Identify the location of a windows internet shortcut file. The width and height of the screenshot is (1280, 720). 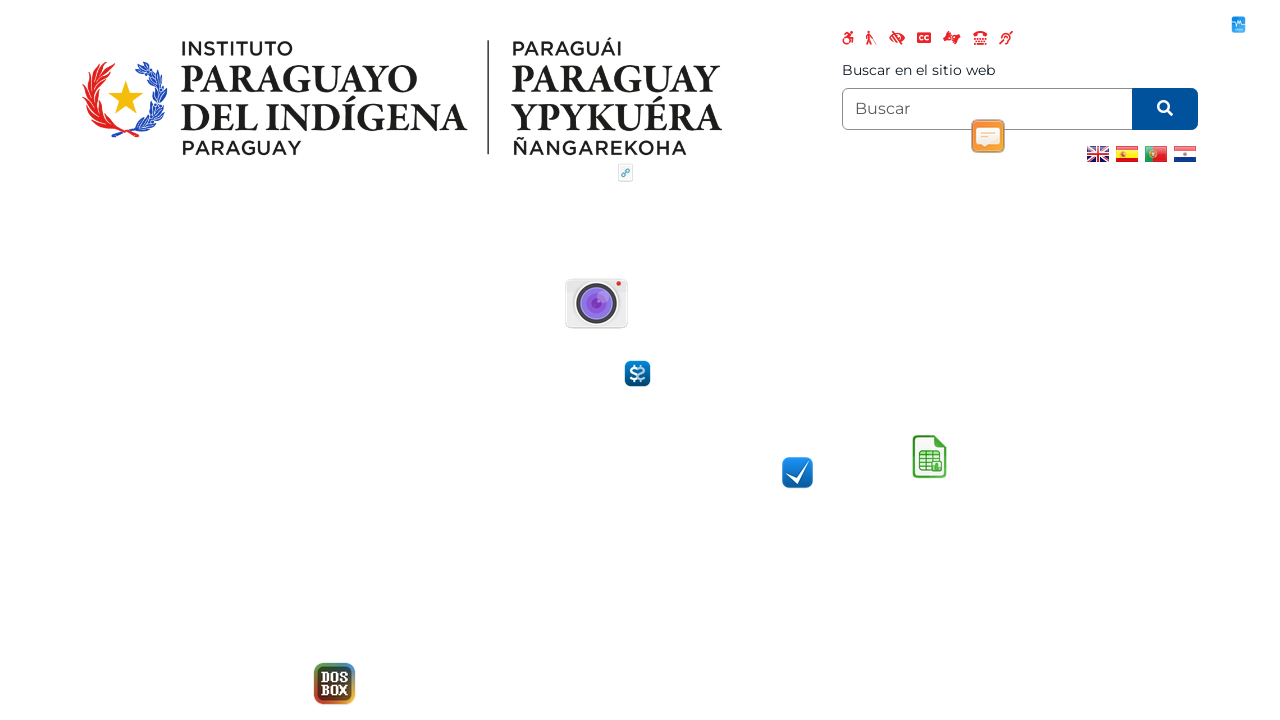
(625, 172).